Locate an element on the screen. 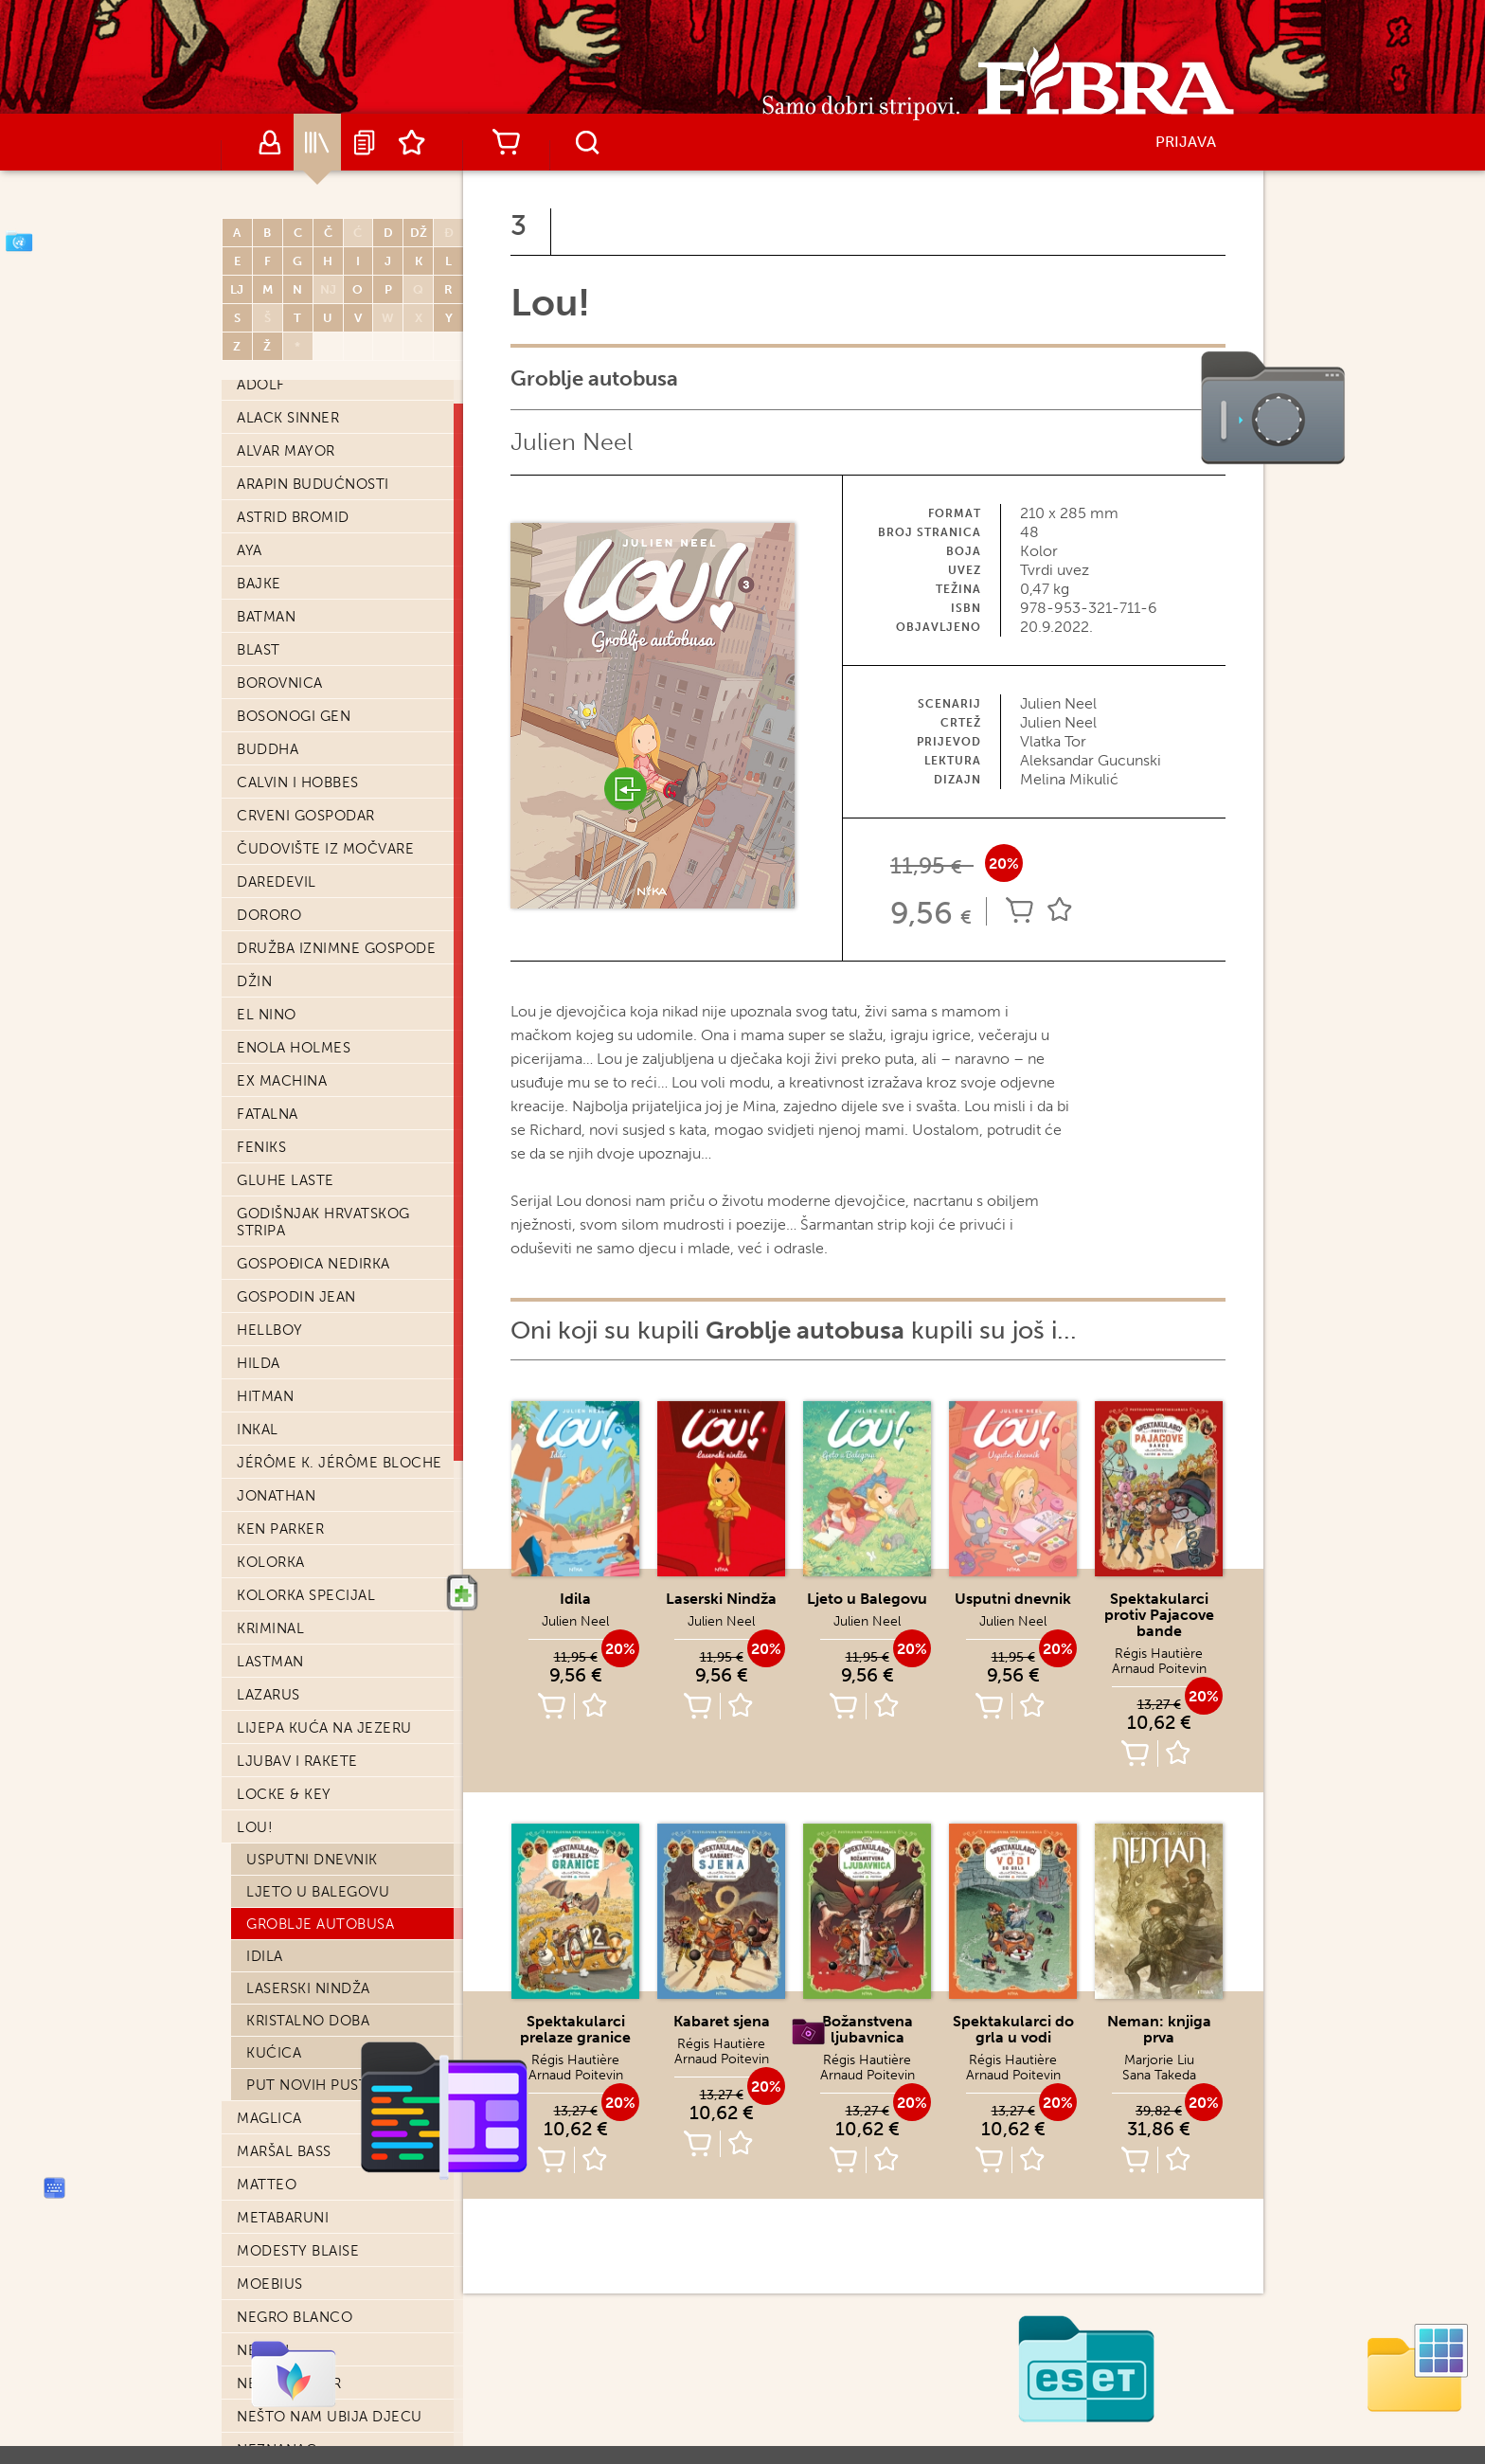 The width and height of the screenshot is (1485, 2464). open mindnode documents folder is located at coordinates (293, 2376).